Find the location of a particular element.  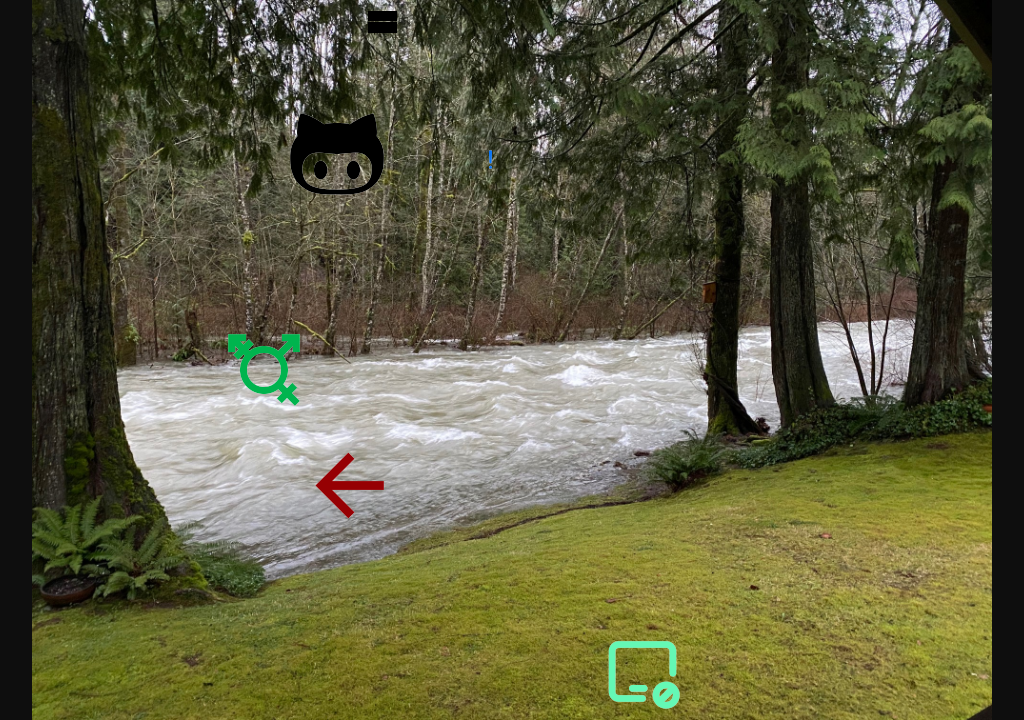

view GitHub profile or repository is located at coordinates (337, 154).